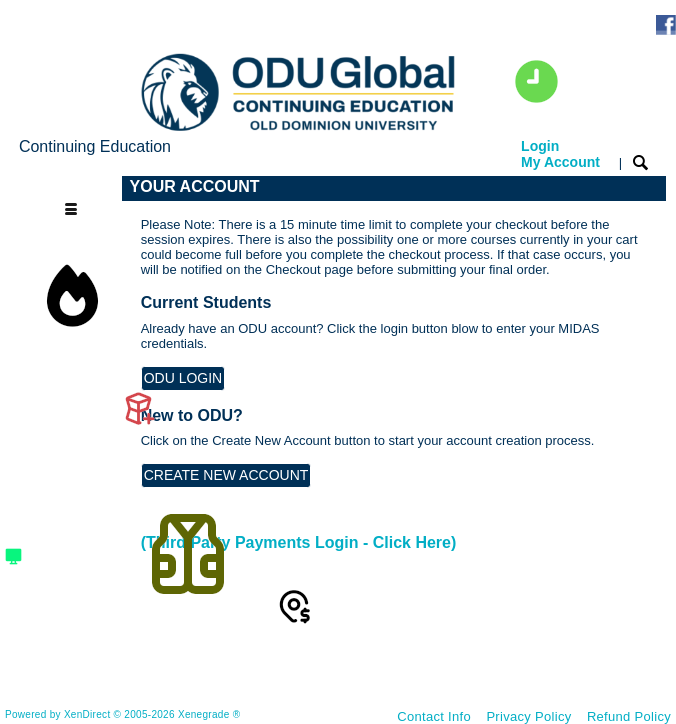 The image size is (676, 724). What do you see at coordinates (72, 297) in the screenshot?
I see `indicates trending or popular content` at bounding box center [72, 297].